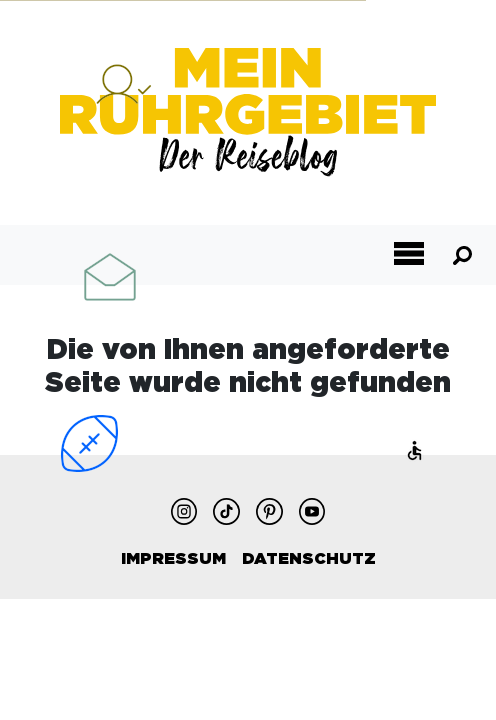  I want to click on access sports scores and updates, so click(89, 443).